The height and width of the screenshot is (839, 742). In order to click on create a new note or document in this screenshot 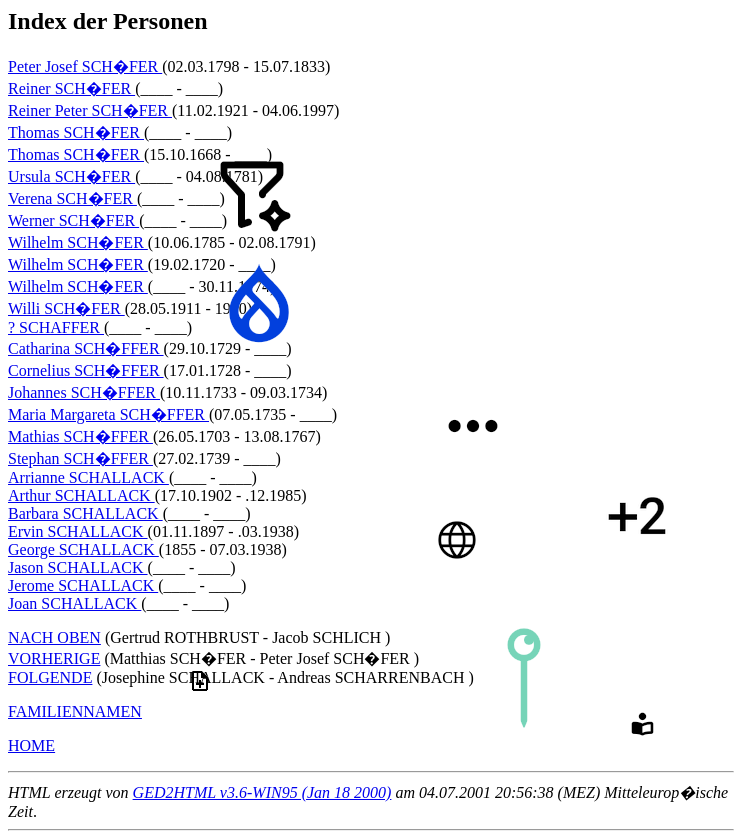, I will do `click(200, 681)`.